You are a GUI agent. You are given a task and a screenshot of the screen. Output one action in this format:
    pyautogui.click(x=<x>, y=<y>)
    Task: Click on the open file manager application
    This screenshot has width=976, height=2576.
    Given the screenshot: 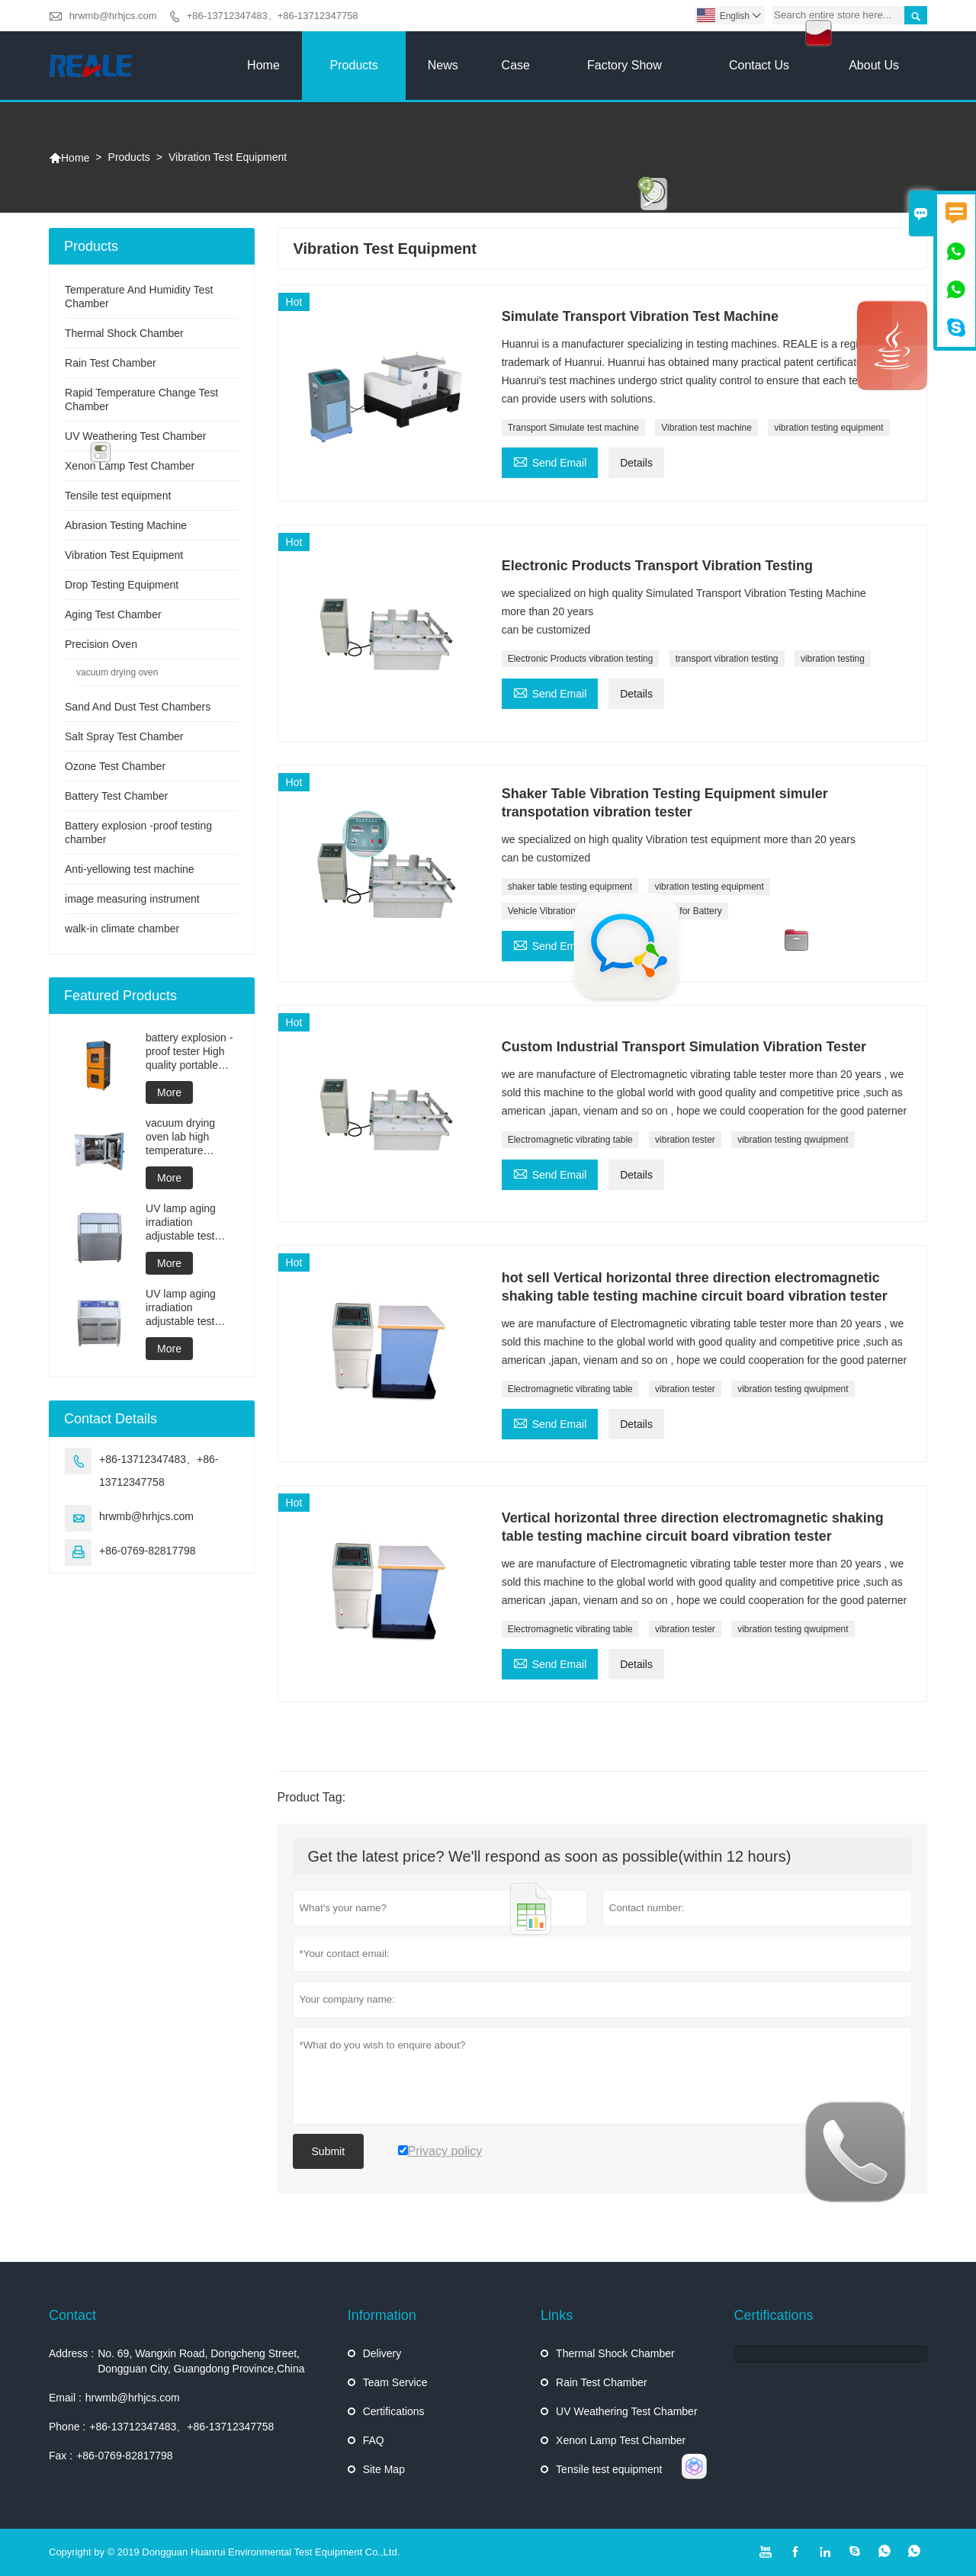 What is the action you would take?
    pyautogui.click(x=796, y=939)
    